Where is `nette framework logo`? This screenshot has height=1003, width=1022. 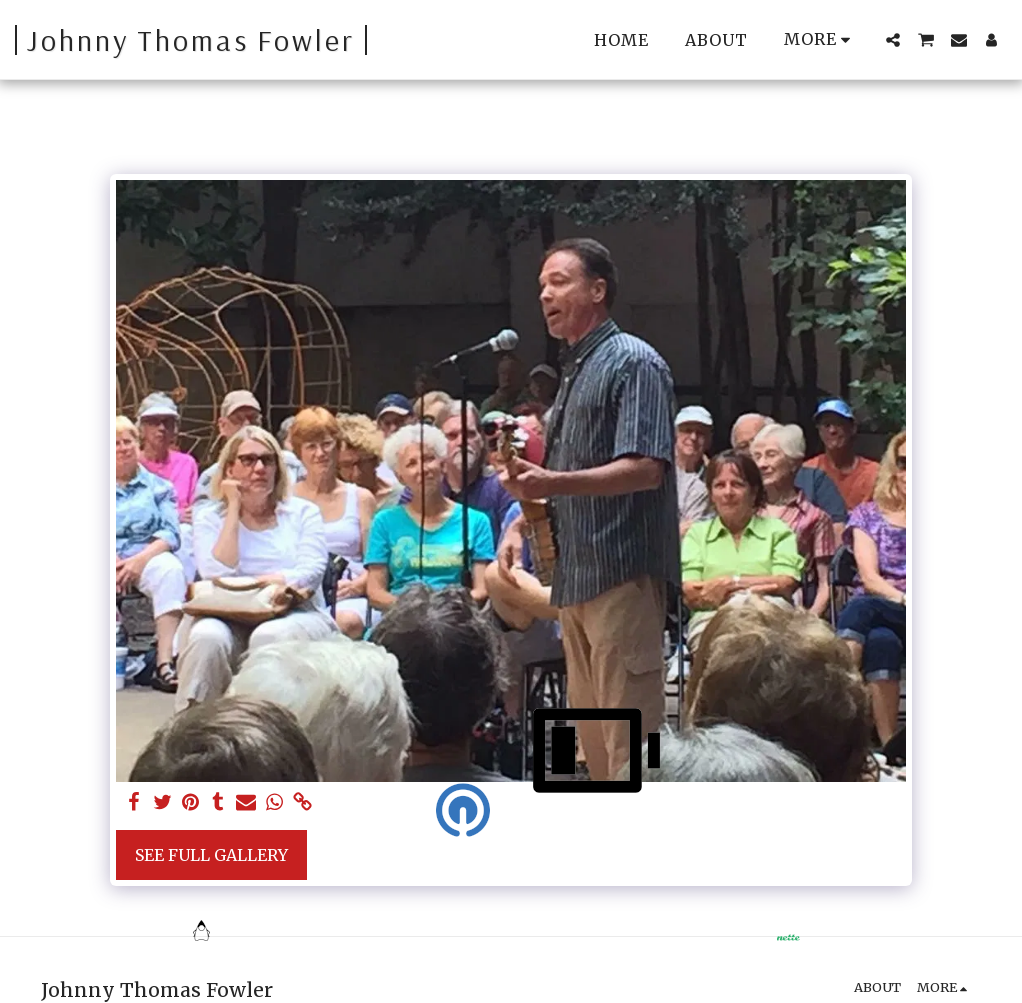
nette framework logo is located at coordinates (788, 937).